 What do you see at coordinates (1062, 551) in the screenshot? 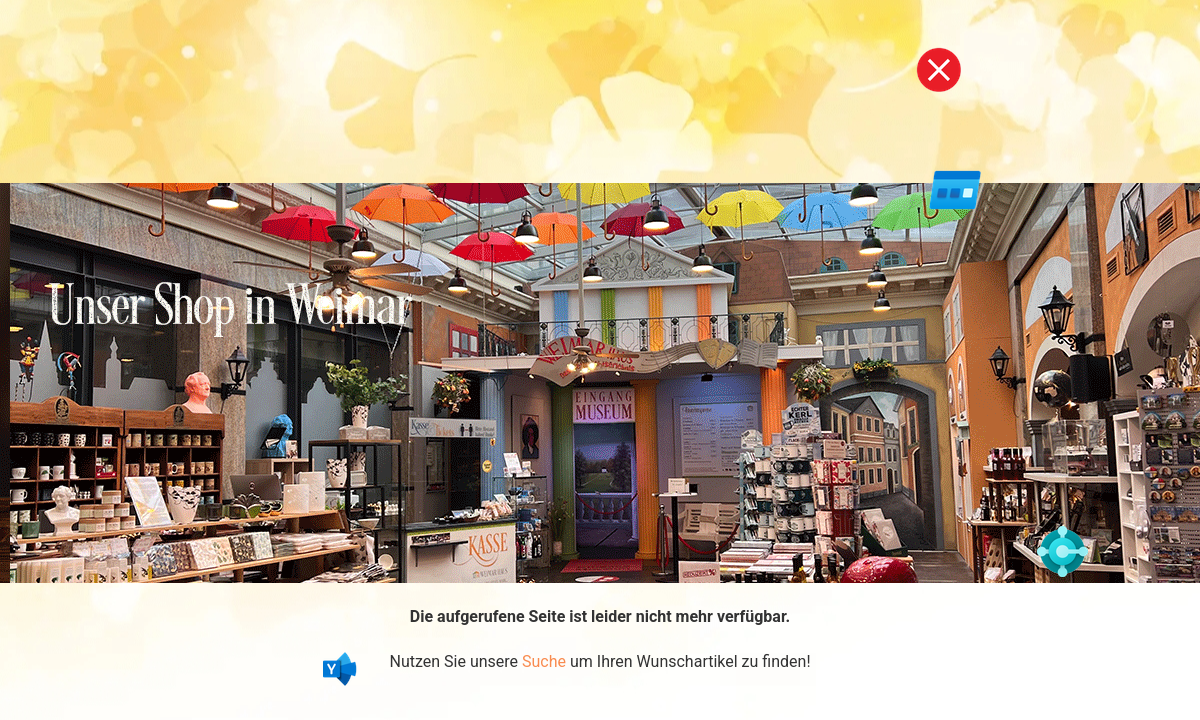
I see `open central app for managing connected devices` at bounding box center [1062, 551].